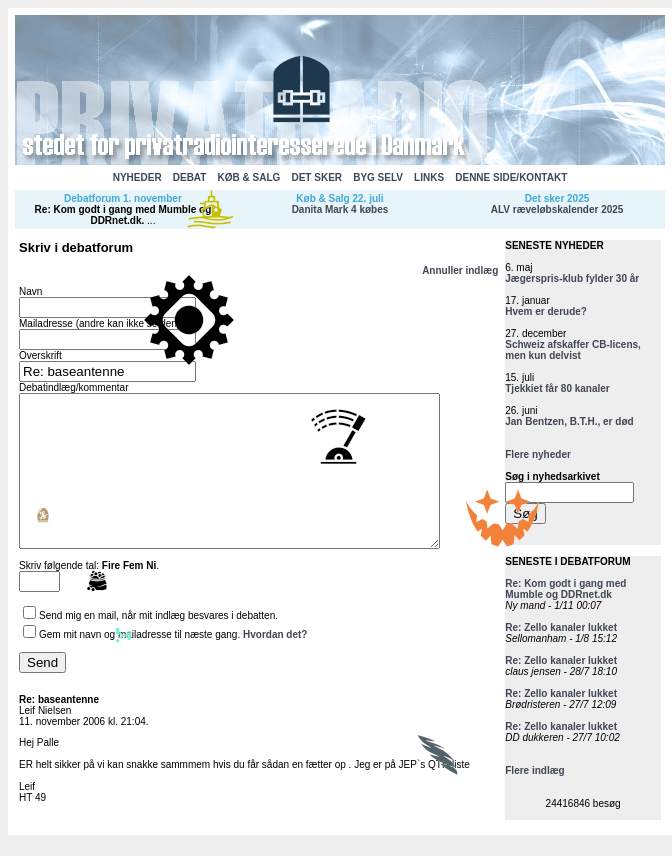  I want to click on open the crafting menu, so click(123, 635).